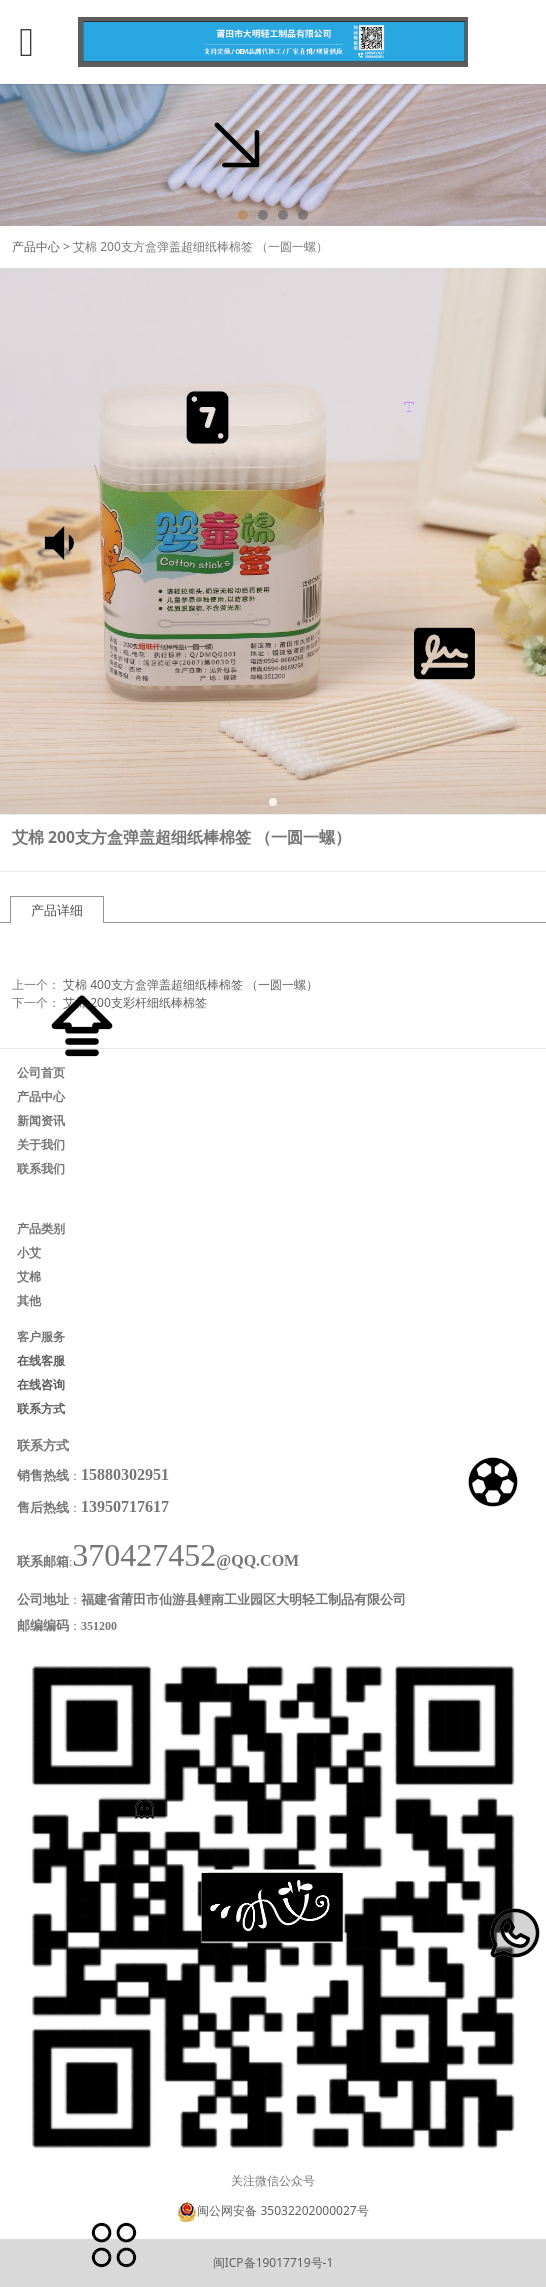 The width and height of the screenshot is (546, 2287). What do you see at coordinates (409, 407) in the screenshot?
I see `format text or access text styling options` at bounding box center [409, 407].